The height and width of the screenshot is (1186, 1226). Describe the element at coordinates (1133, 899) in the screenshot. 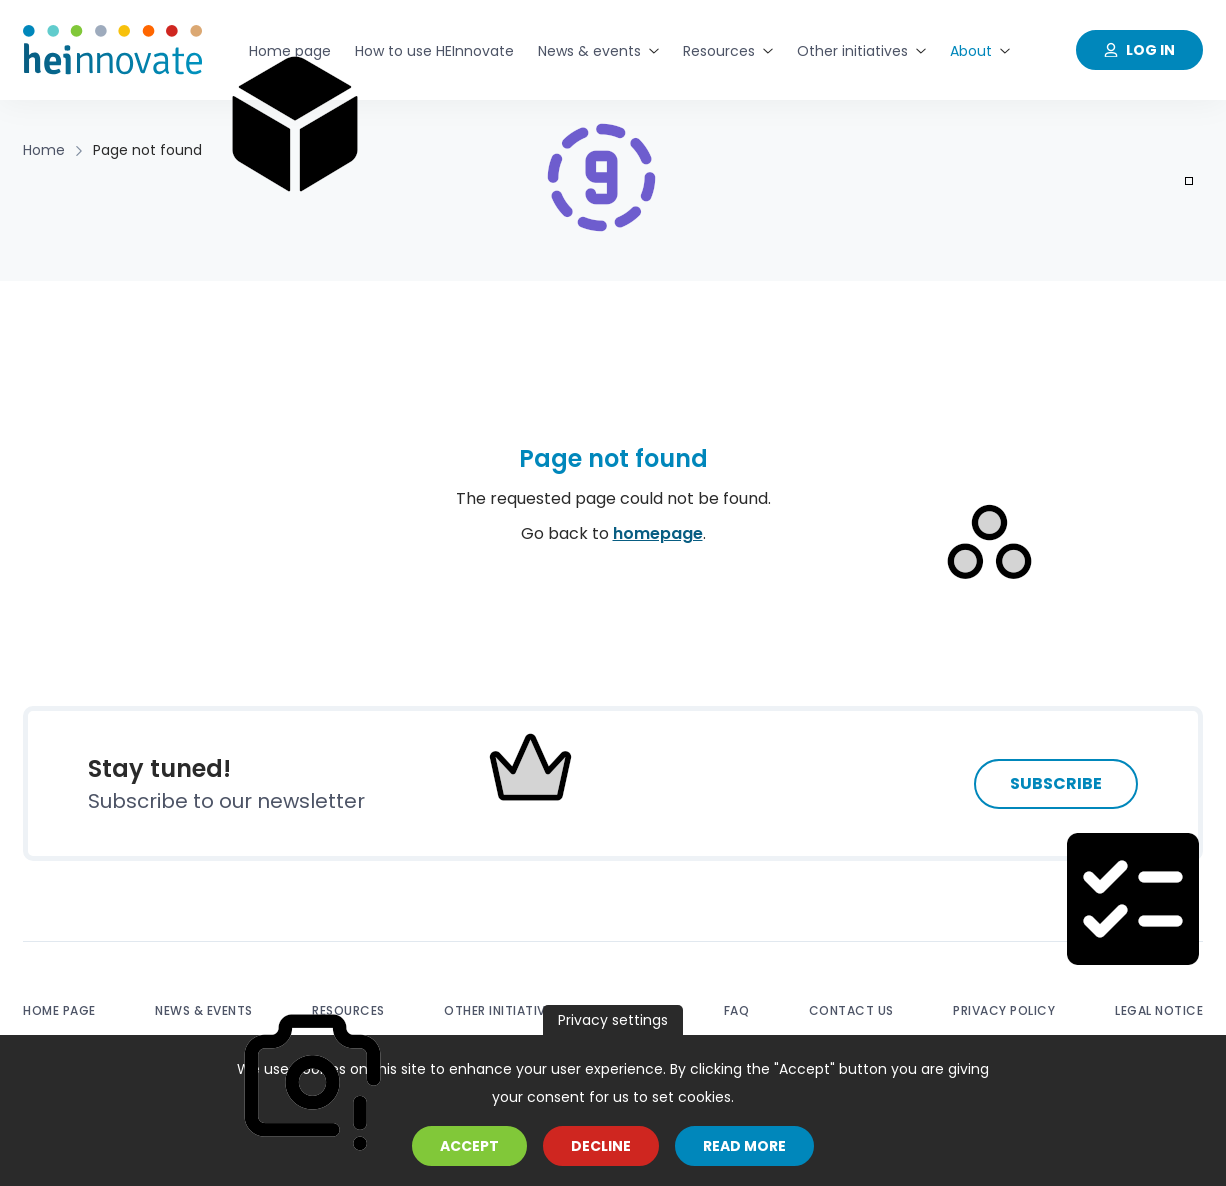

I see `view completed tasks or checklist` at that location.